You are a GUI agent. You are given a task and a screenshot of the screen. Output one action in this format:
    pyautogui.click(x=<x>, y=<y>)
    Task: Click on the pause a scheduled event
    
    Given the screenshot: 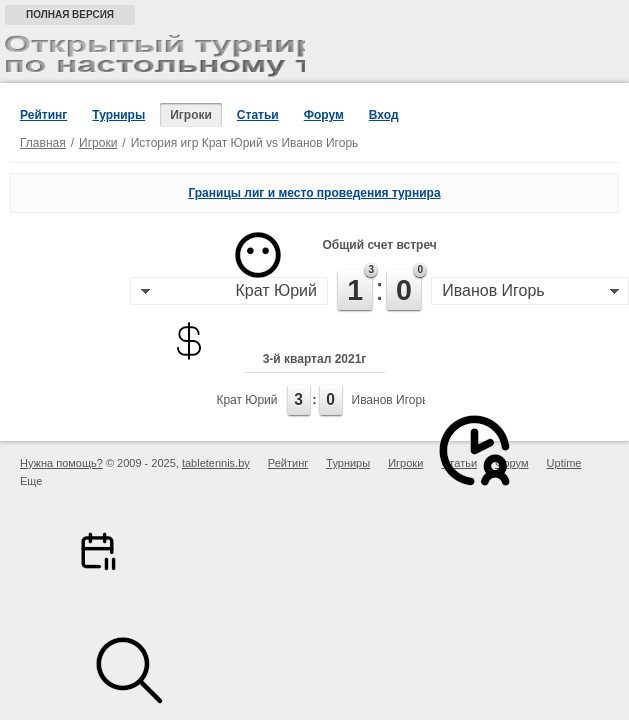 What is the action you would take?
    pyautogui.click(x=97, y=550)
    